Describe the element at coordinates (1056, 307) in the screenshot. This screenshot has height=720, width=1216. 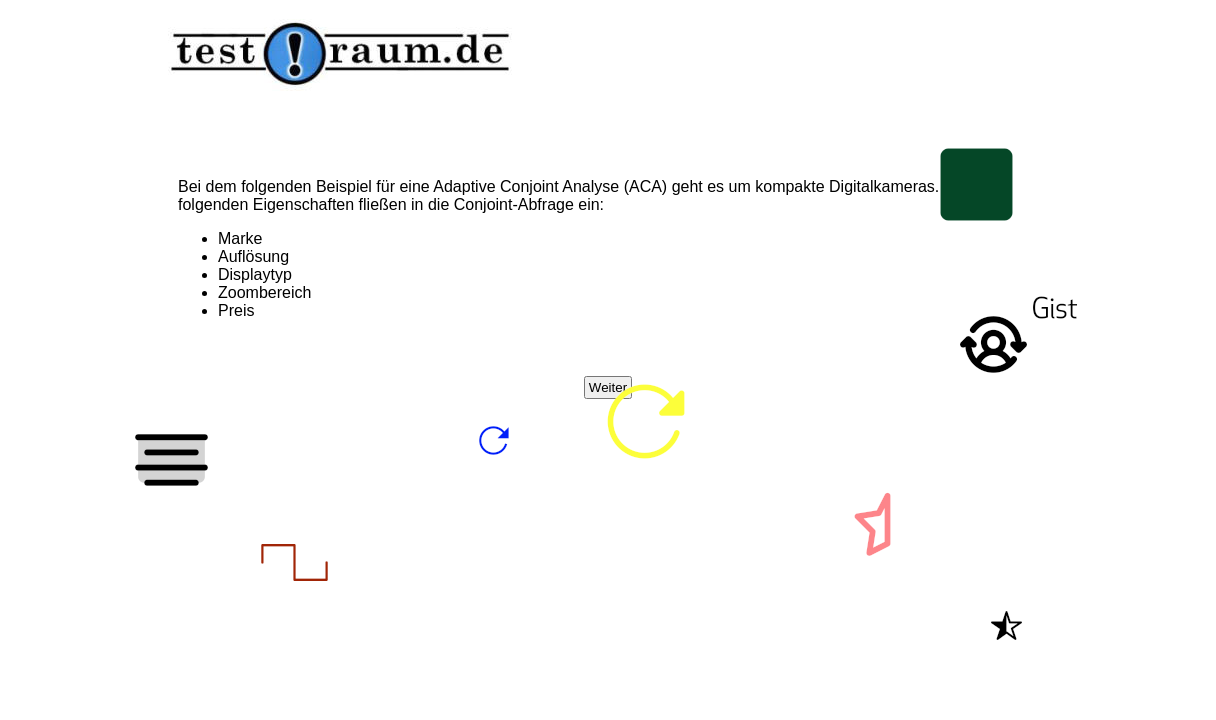
I see `navigate to GitHub Gist service` at that location.